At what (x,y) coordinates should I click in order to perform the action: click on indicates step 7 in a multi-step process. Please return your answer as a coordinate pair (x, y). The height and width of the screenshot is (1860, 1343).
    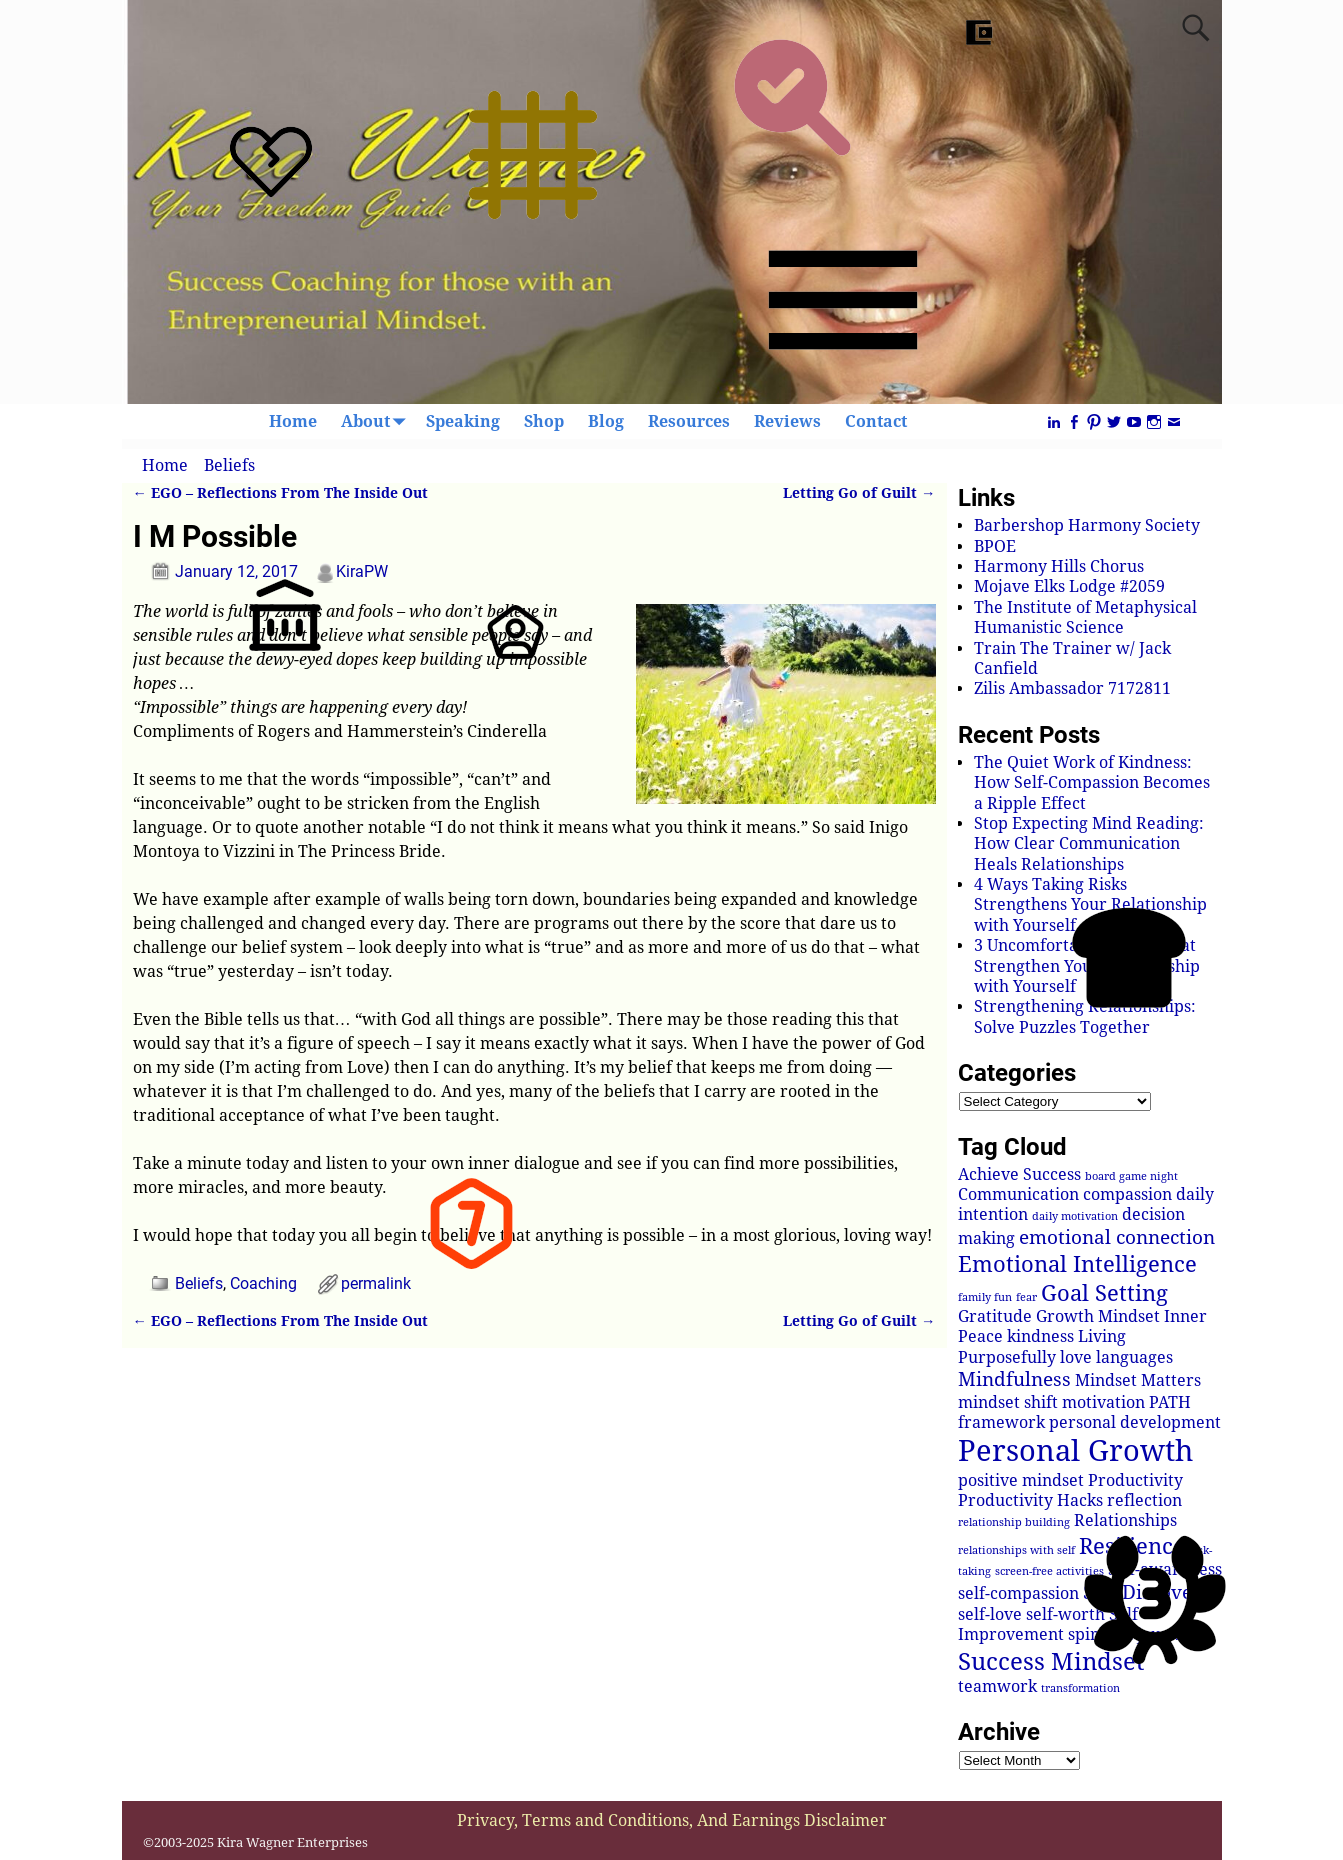
    Looking at the image, I should click on (471, 1223).